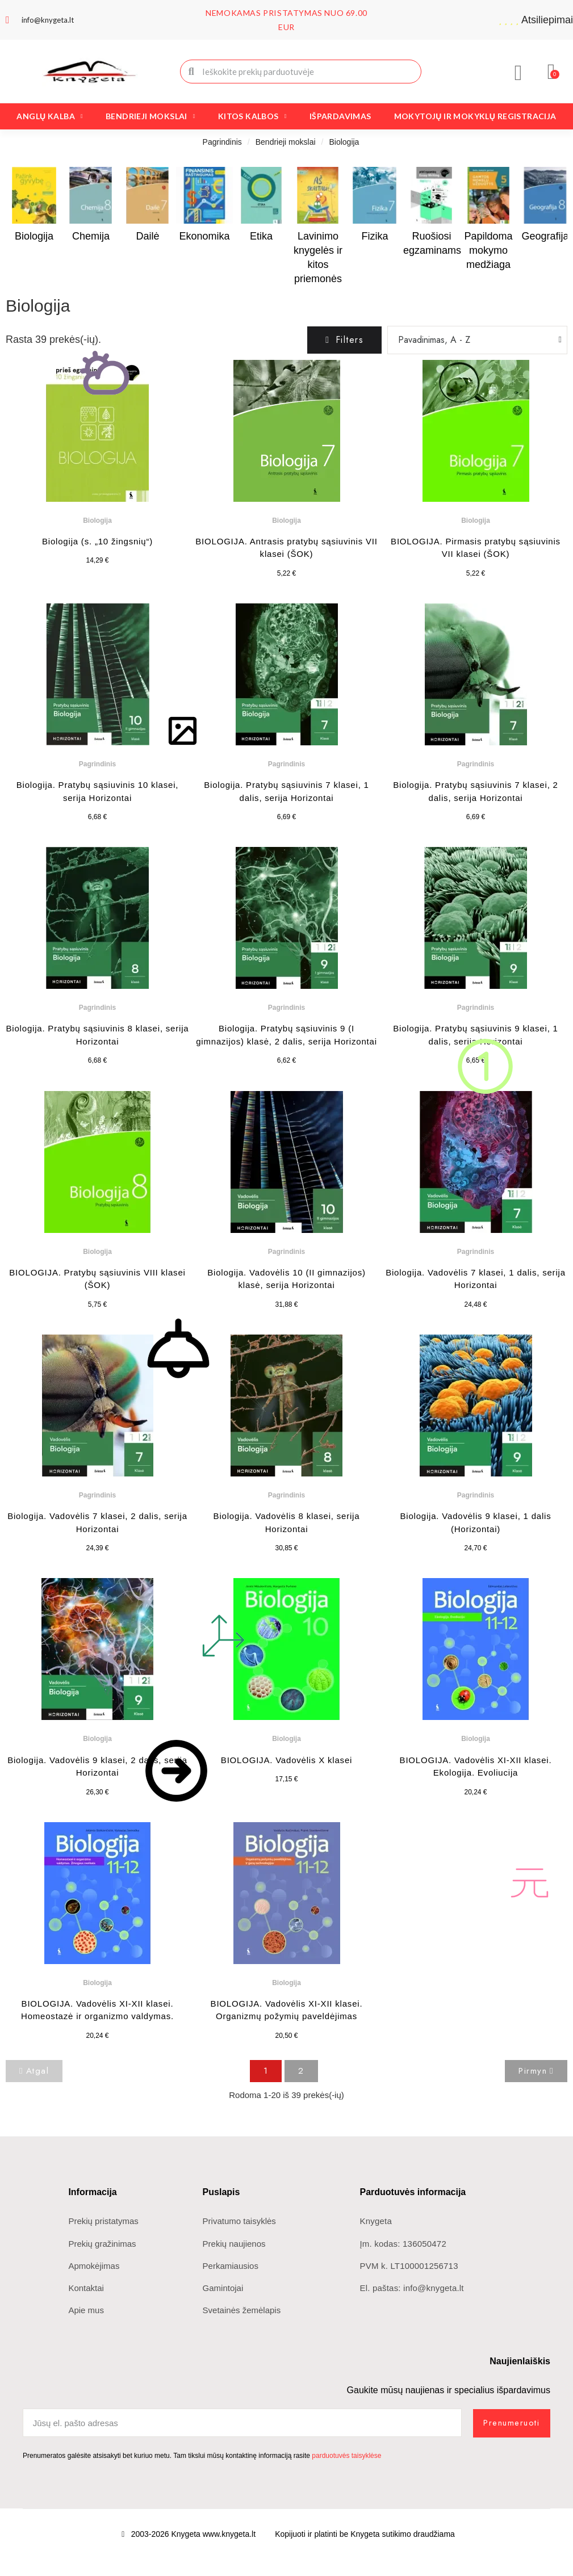  Describe the element at coordinates (221, 1638) in the screenshot. I see `3D vector or axis visualization tool` at that location.